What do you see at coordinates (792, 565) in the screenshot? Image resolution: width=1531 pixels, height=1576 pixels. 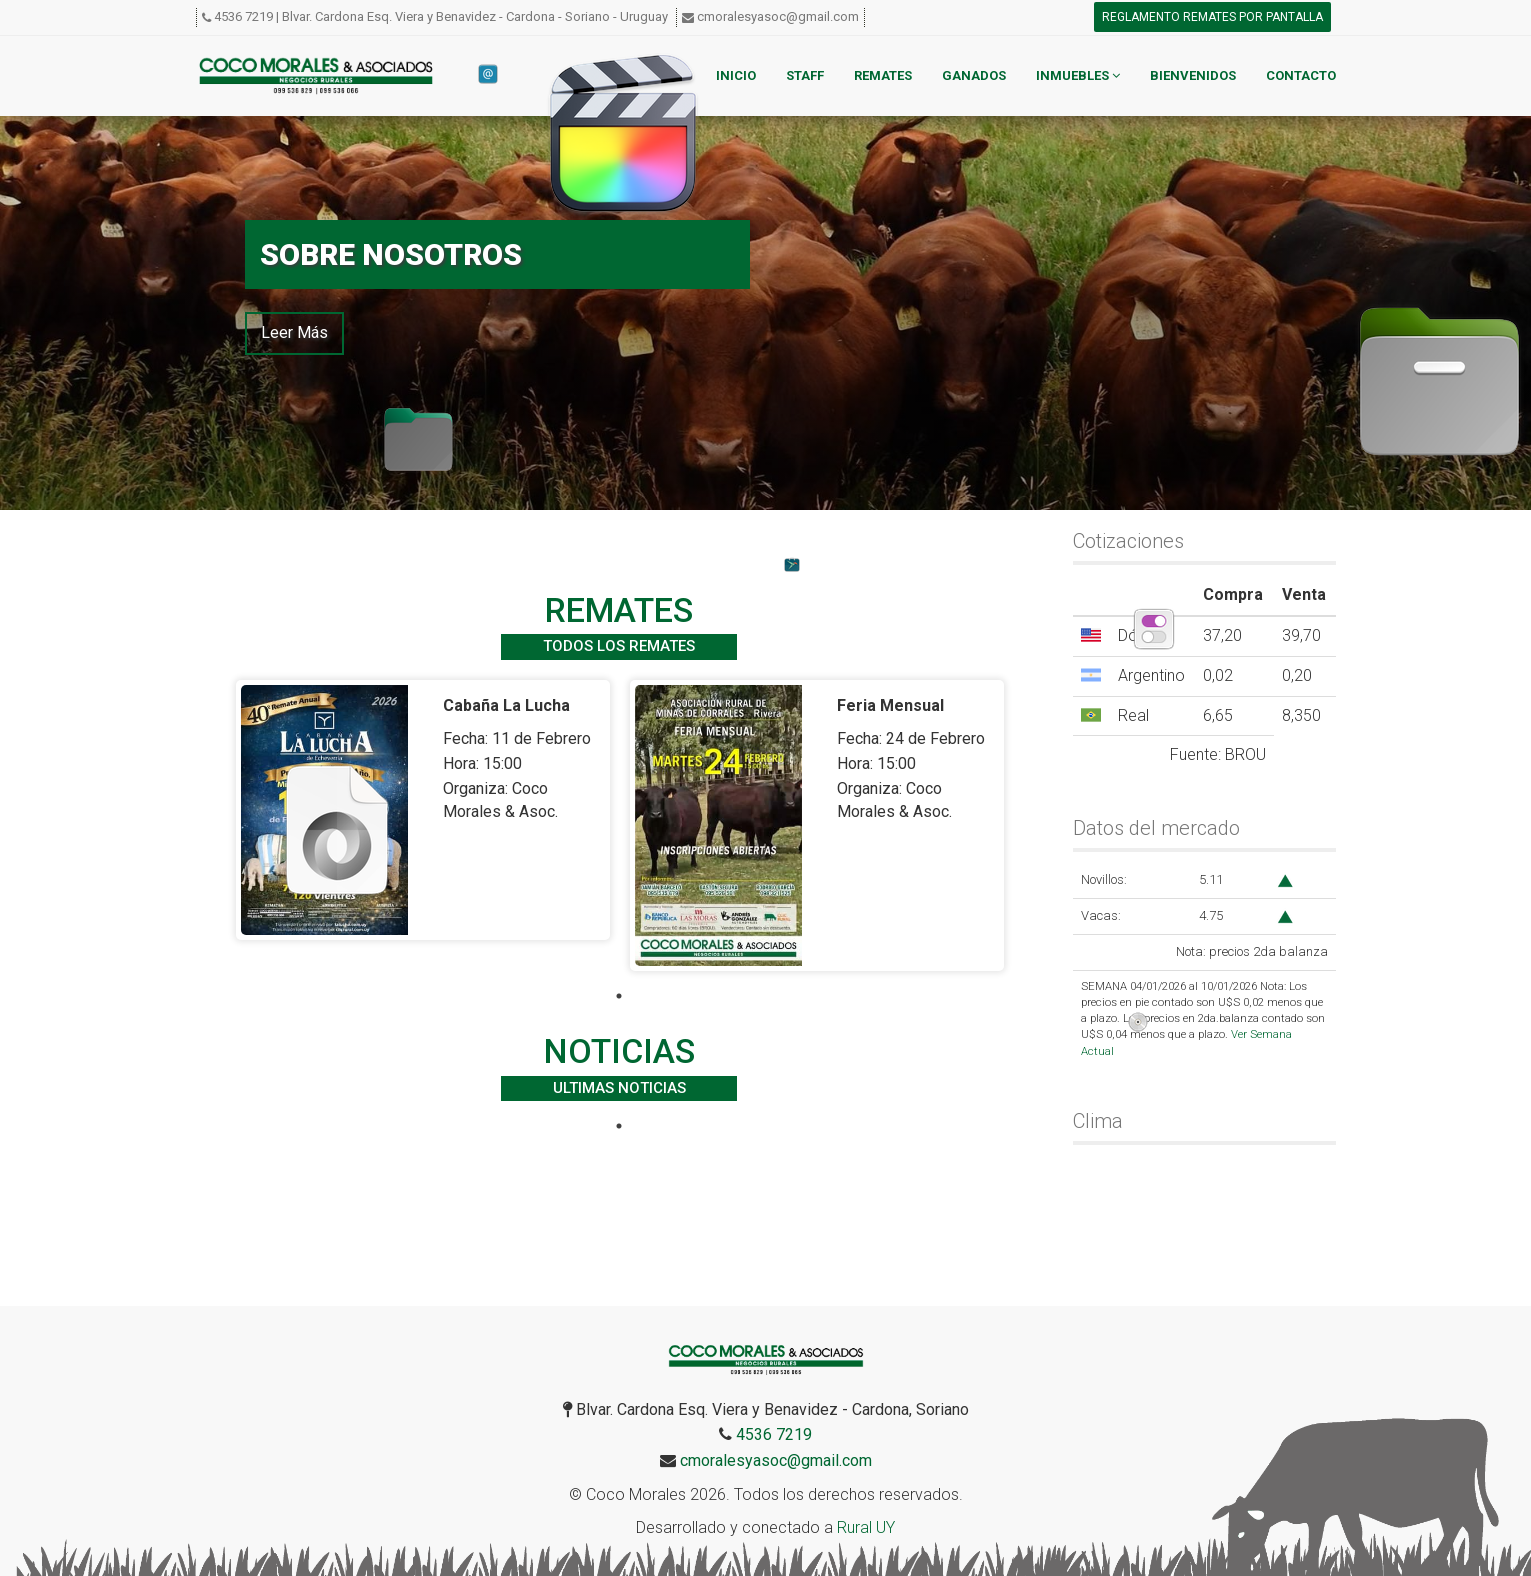 I see `open the snap store to browse and install applications` at bounding box center [792, 565].